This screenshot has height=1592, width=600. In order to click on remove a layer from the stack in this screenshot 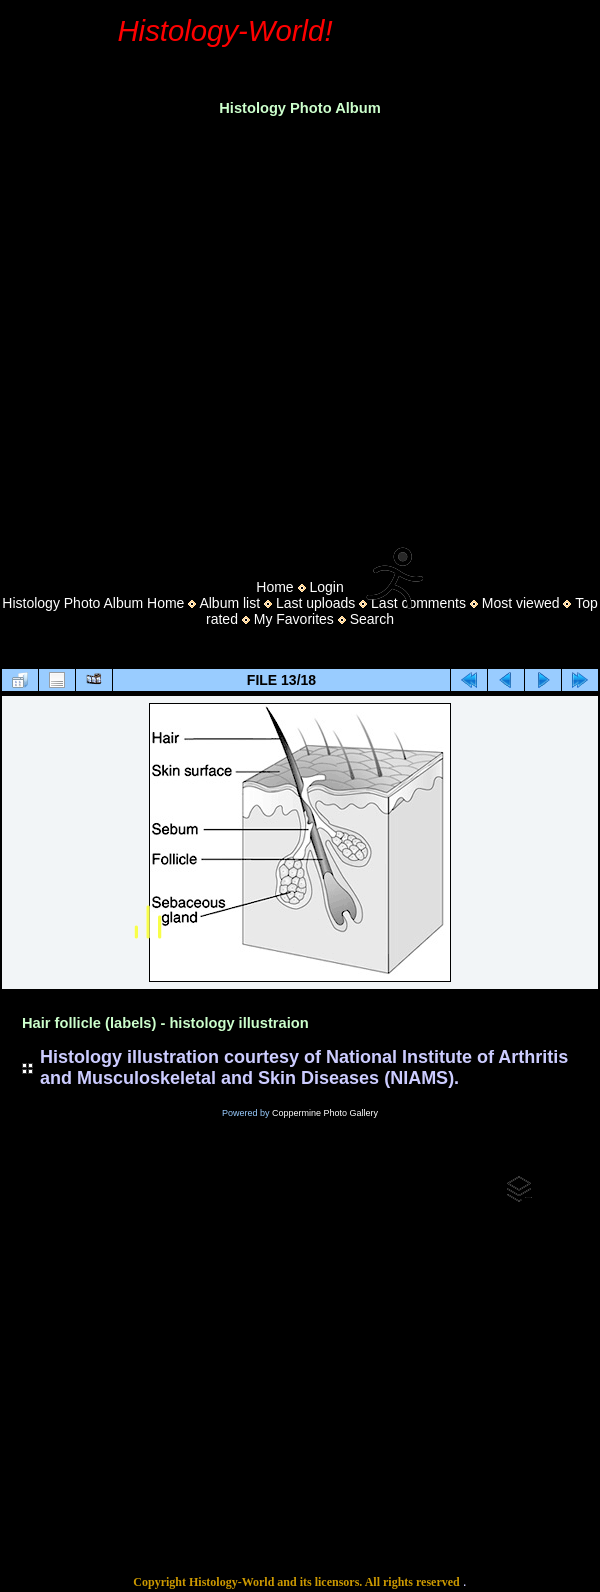, I will do `click(519, 1189)`.